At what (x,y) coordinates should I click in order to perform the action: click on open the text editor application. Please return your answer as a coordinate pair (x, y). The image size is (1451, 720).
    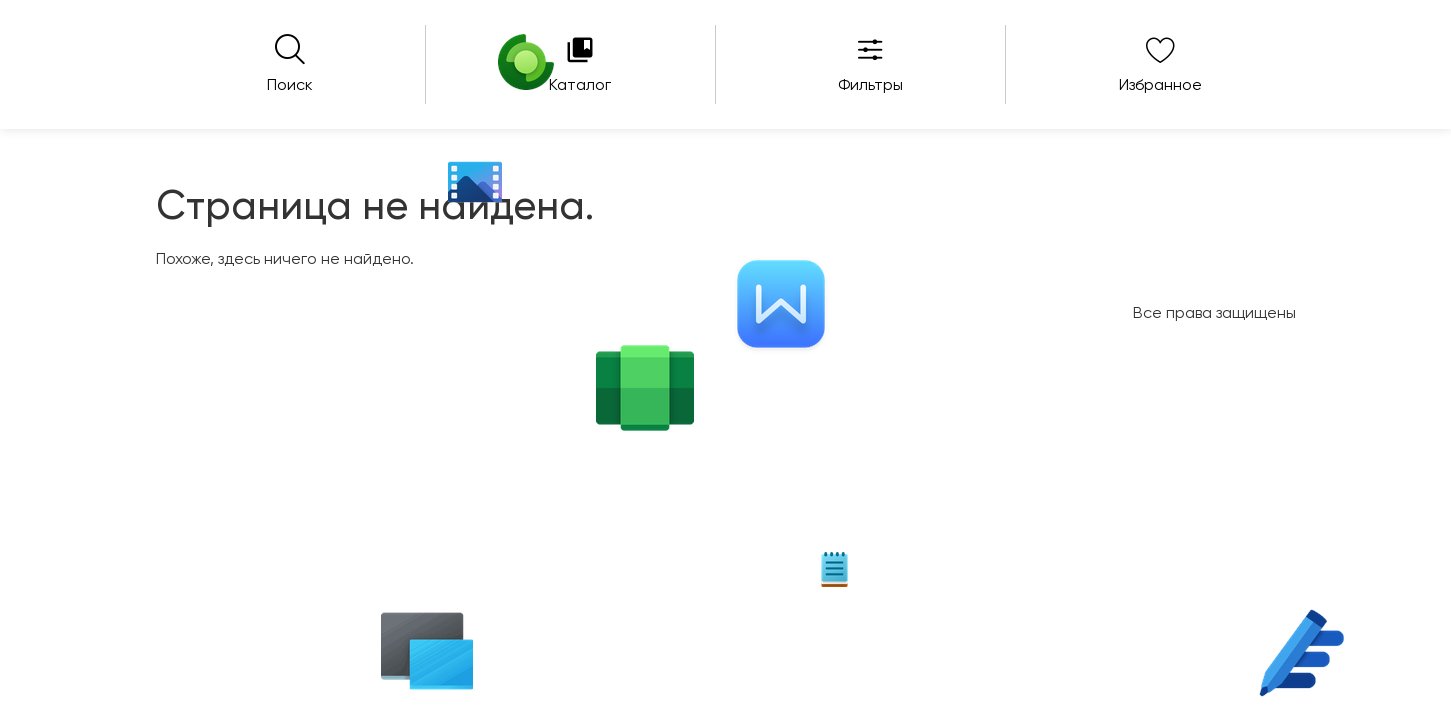
    Looking at the image, I should click on (1303, 653).